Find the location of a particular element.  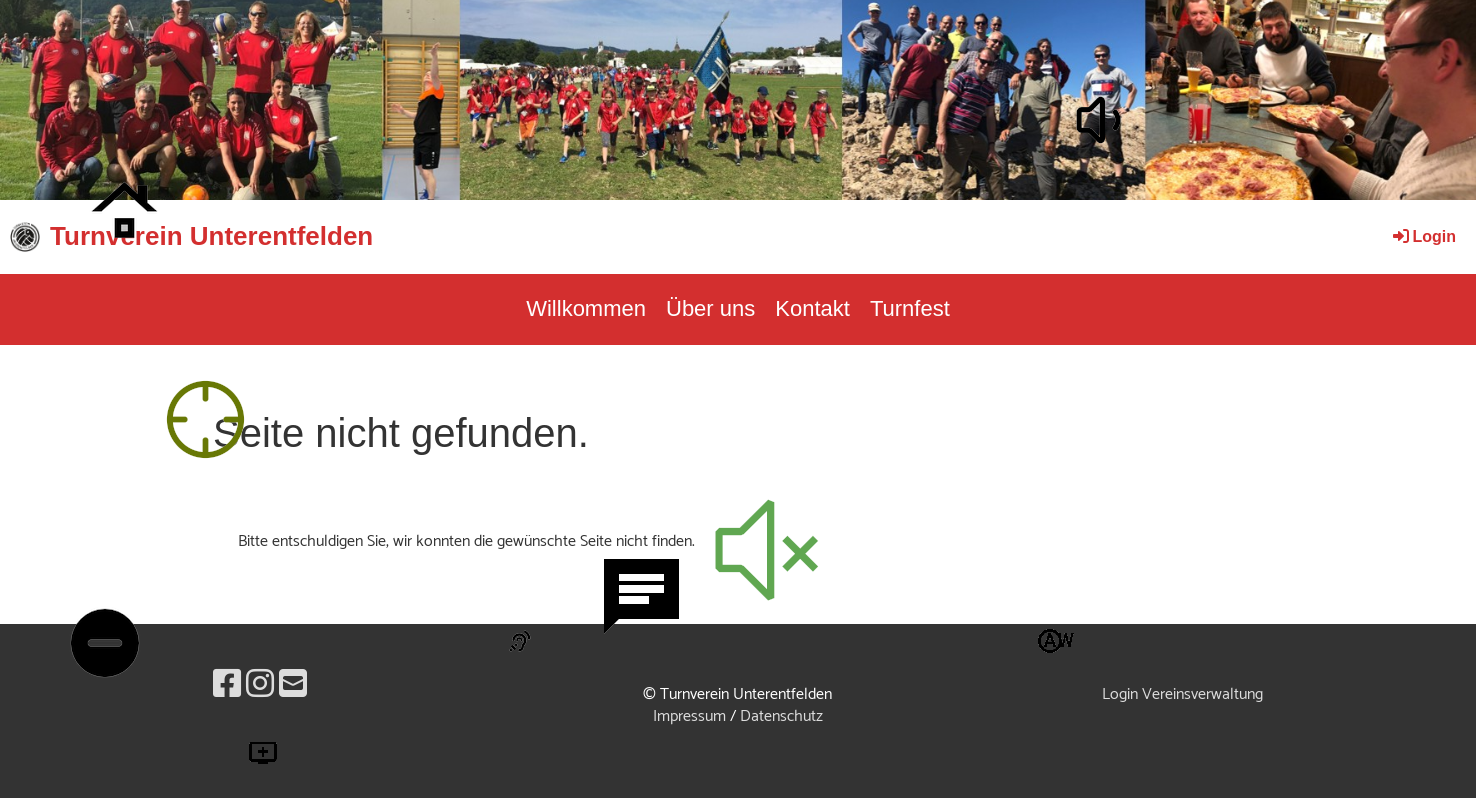

remove an item from a list is located at coordinates (105, 643).